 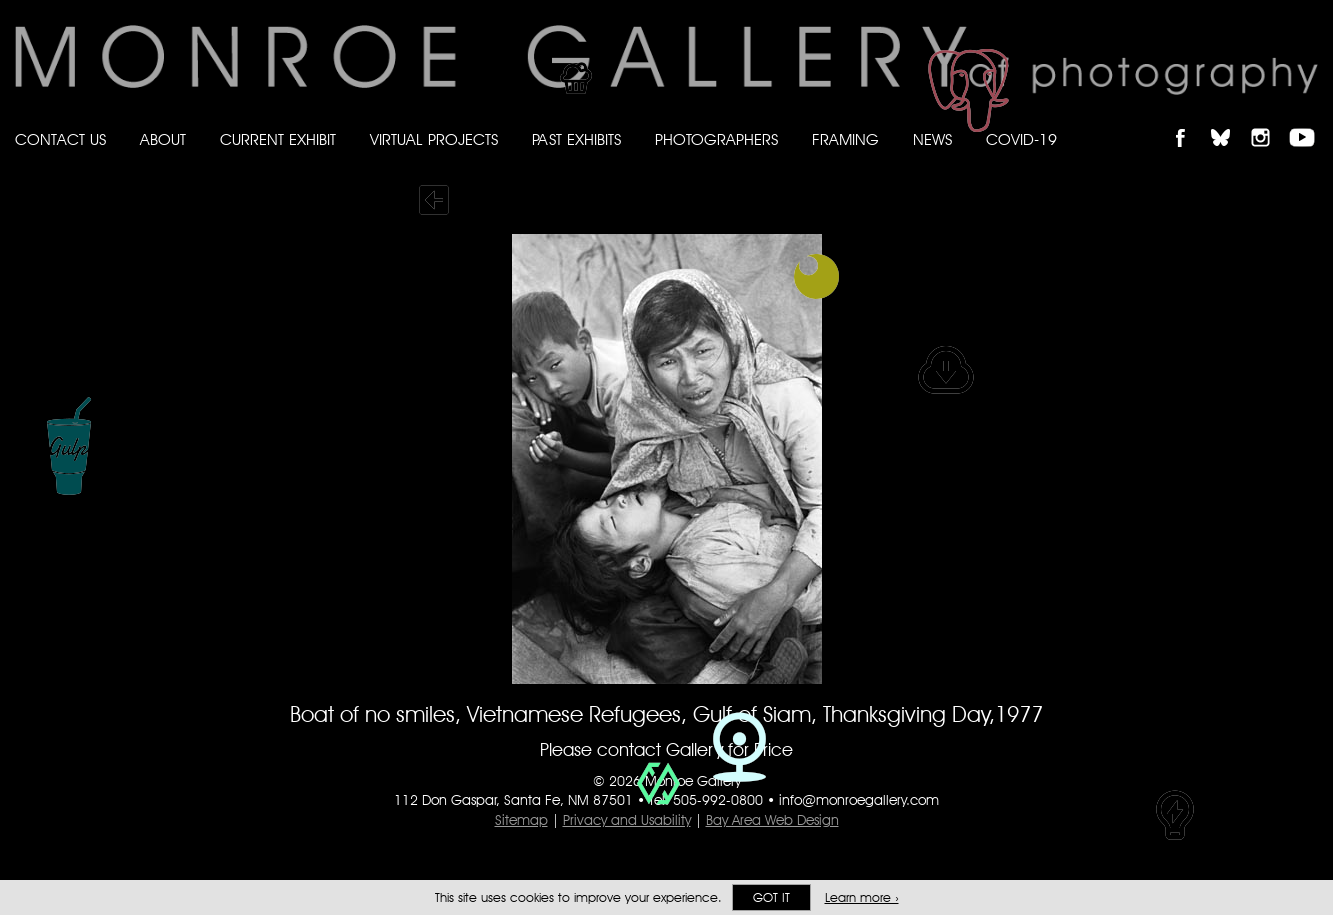 What do you see at coordinates (69, 446) in the screenshot?
I see `gulp.js task runner logo` at bounding box center [69, 446].